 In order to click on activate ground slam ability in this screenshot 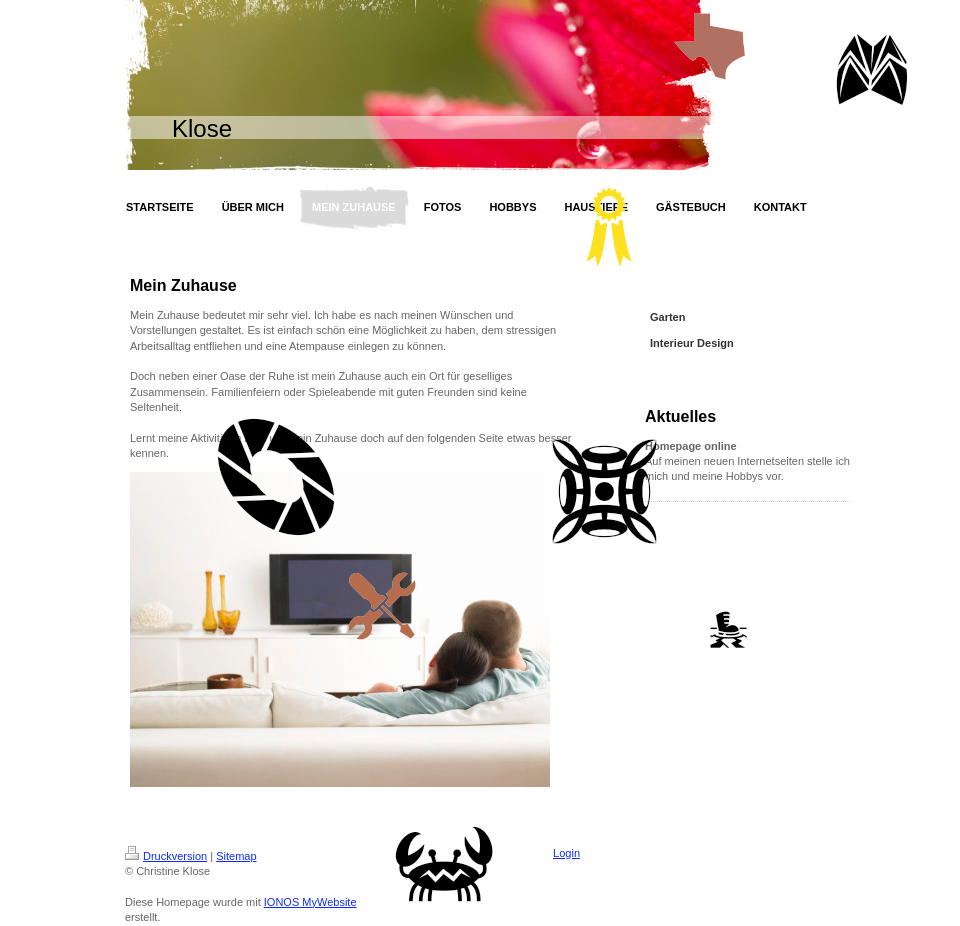, I will do `click(728, 629)`.